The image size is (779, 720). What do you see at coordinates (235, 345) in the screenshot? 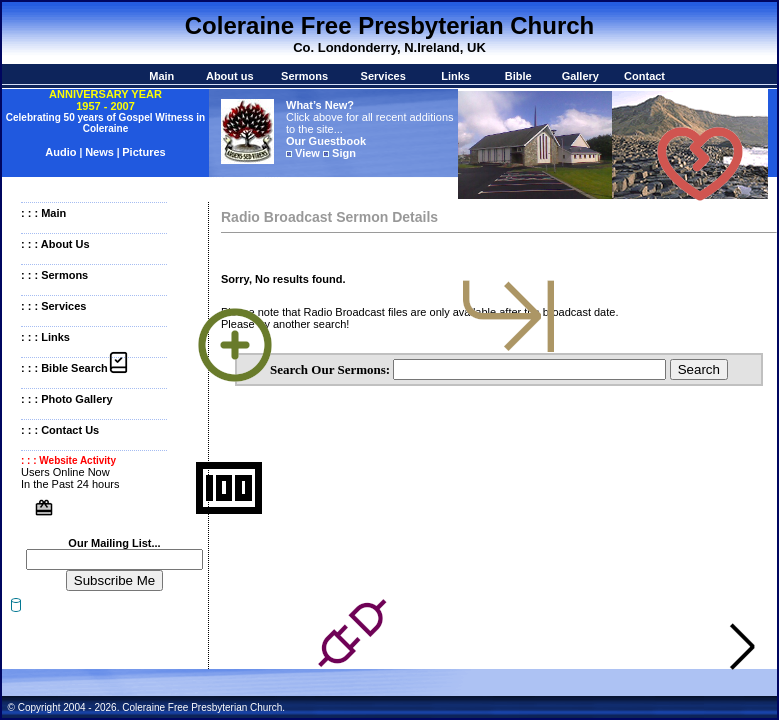
I see `add a new item` at bounding box center [235, 345].